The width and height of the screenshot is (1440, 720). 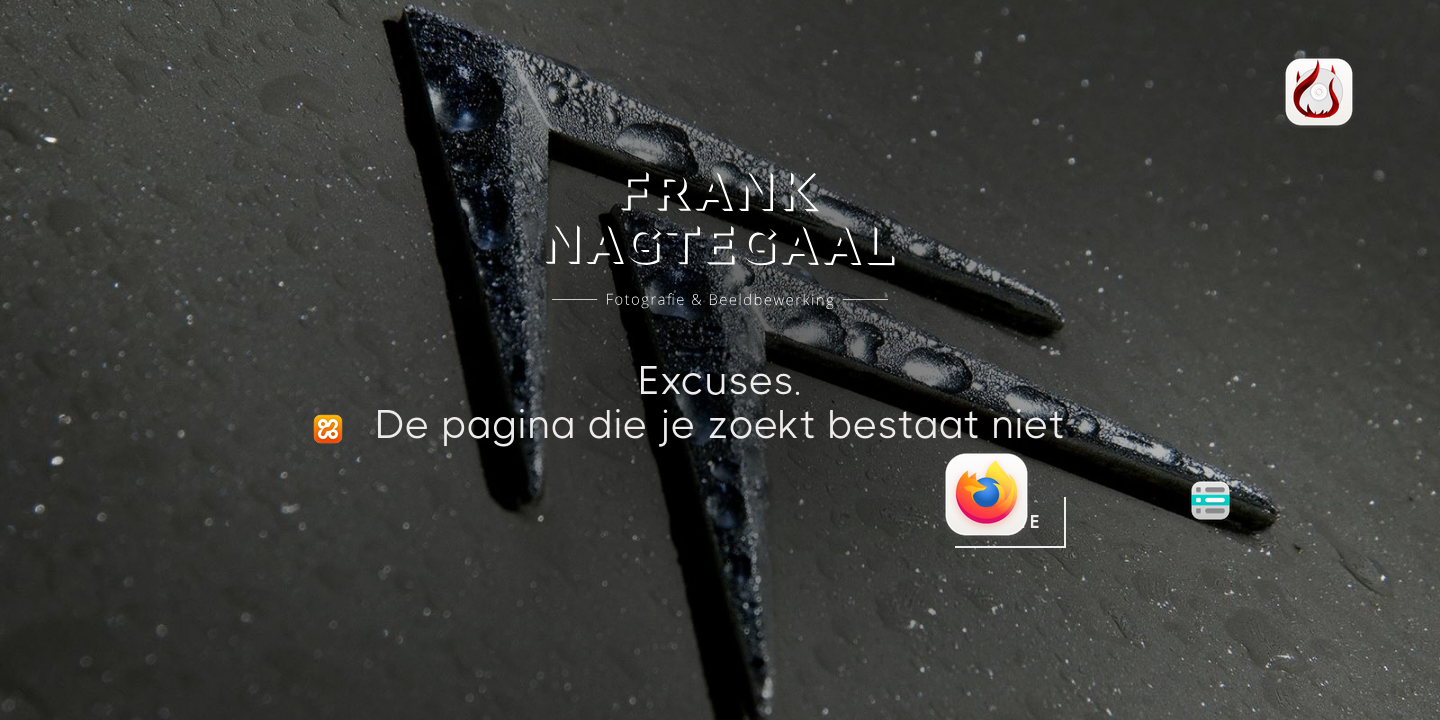 I want to click on launch xampp local server application, so click(x=328, y=429).